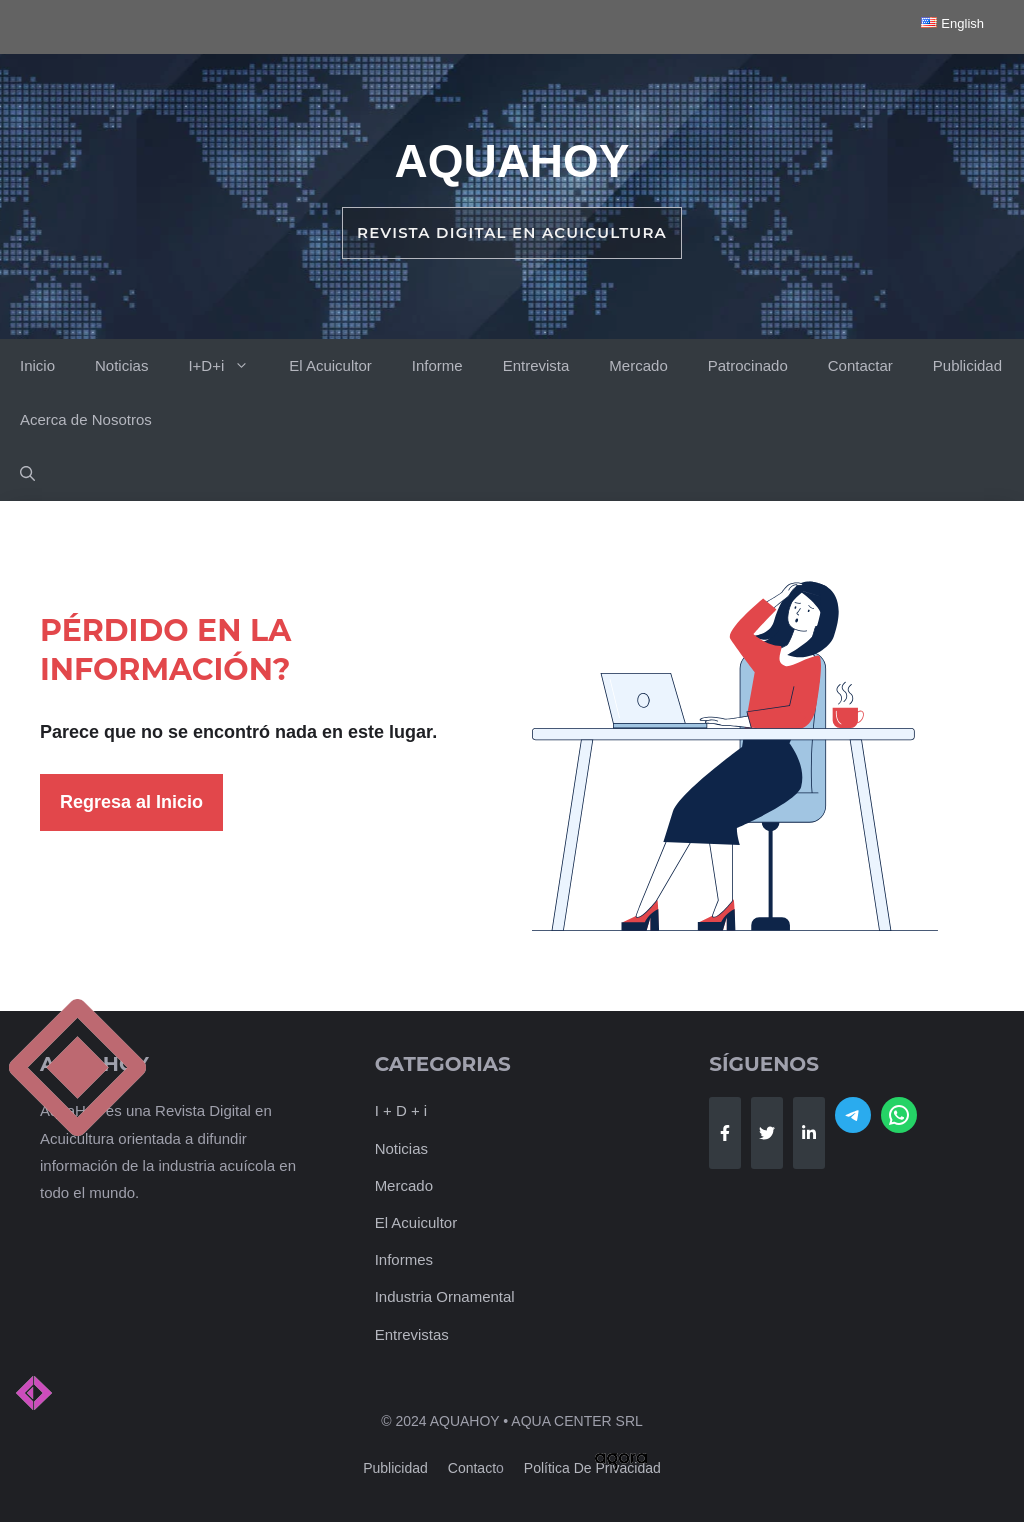  I want to click on indicates code written in F# programming language, so click(34, 1393).